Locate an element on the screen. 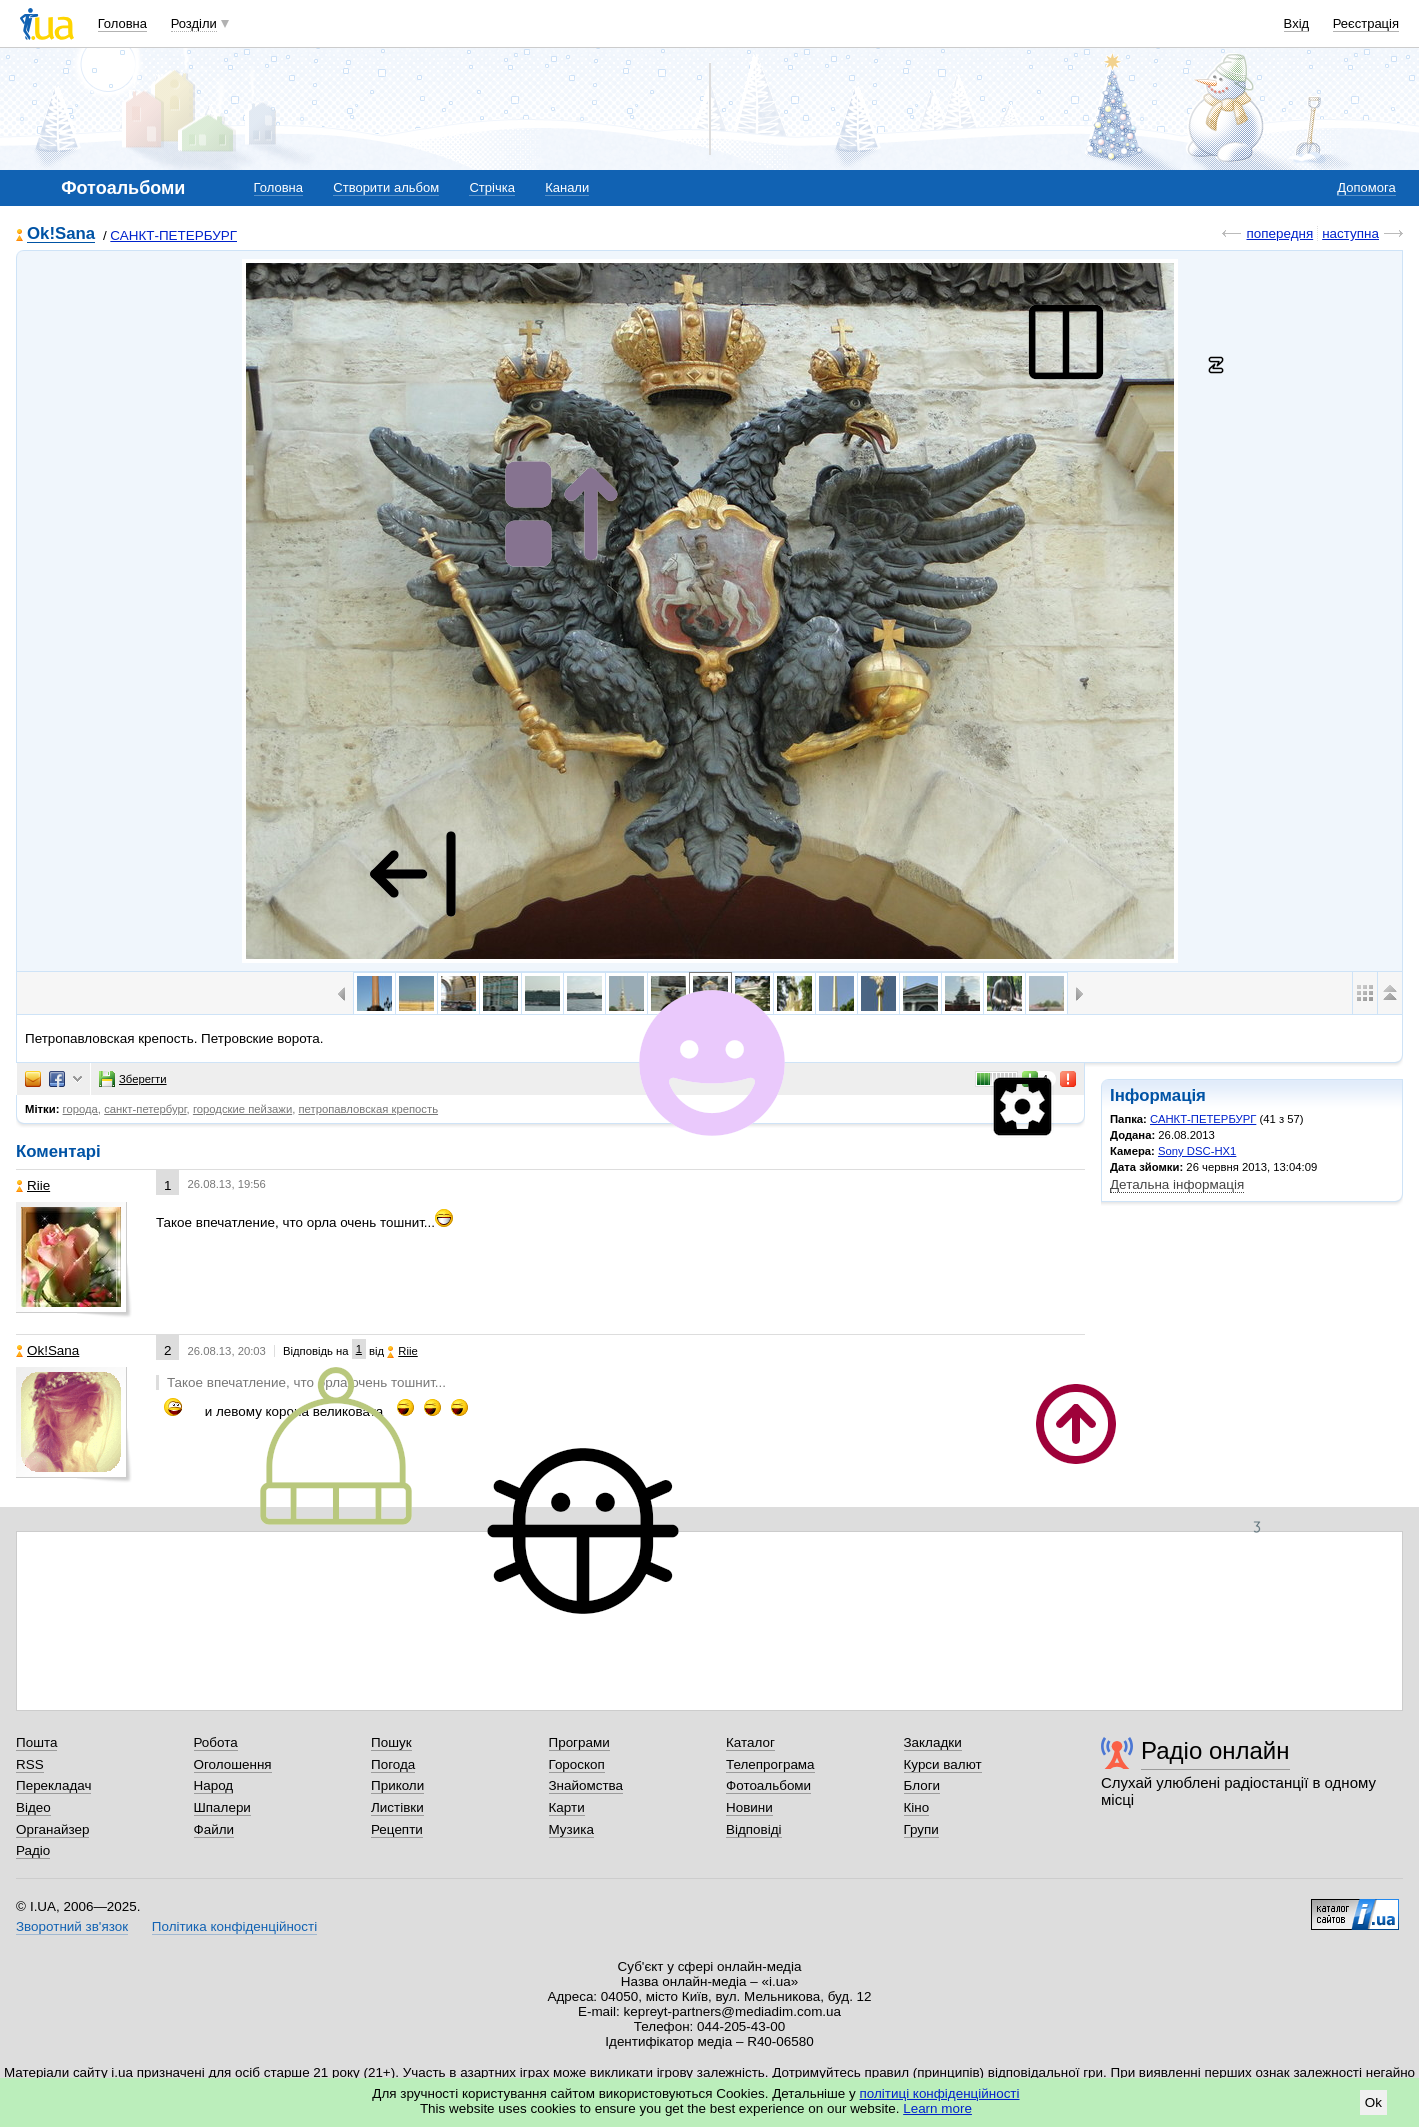 This screenshot has width=1419, height=2127. split view horizontally is located at coordinates (1066, 342).